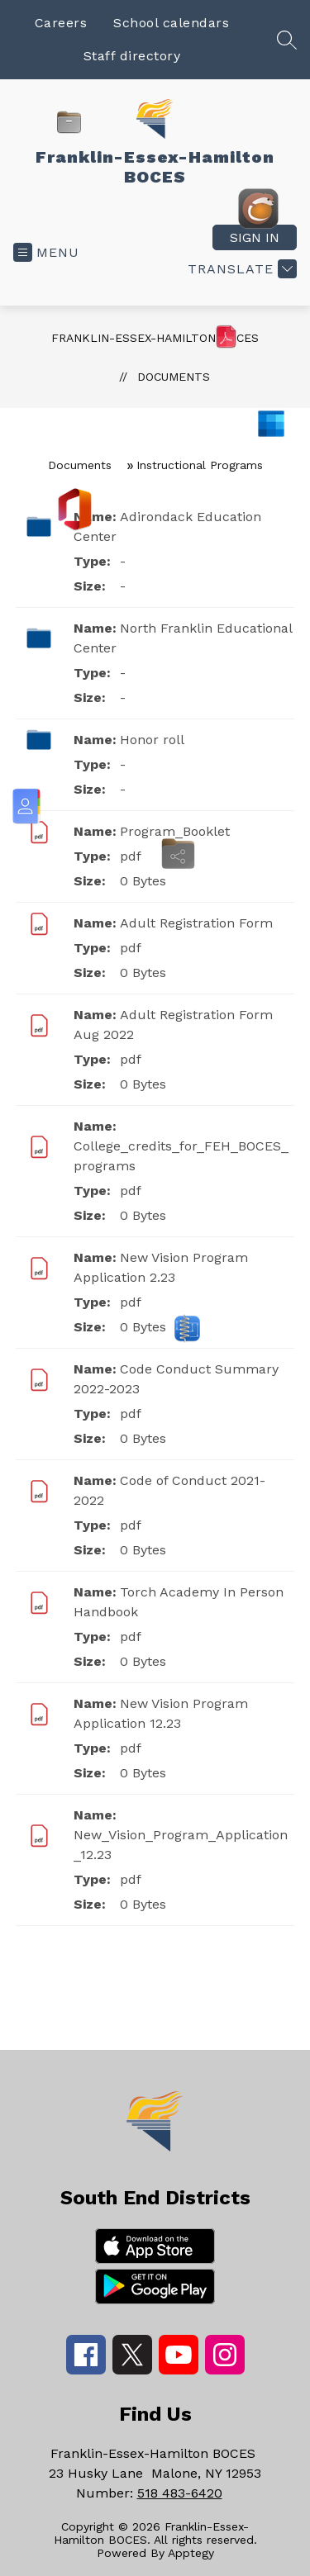 This screenshot has height=2576, width=310. I want to click on open the calendar app, so click(271, 424).